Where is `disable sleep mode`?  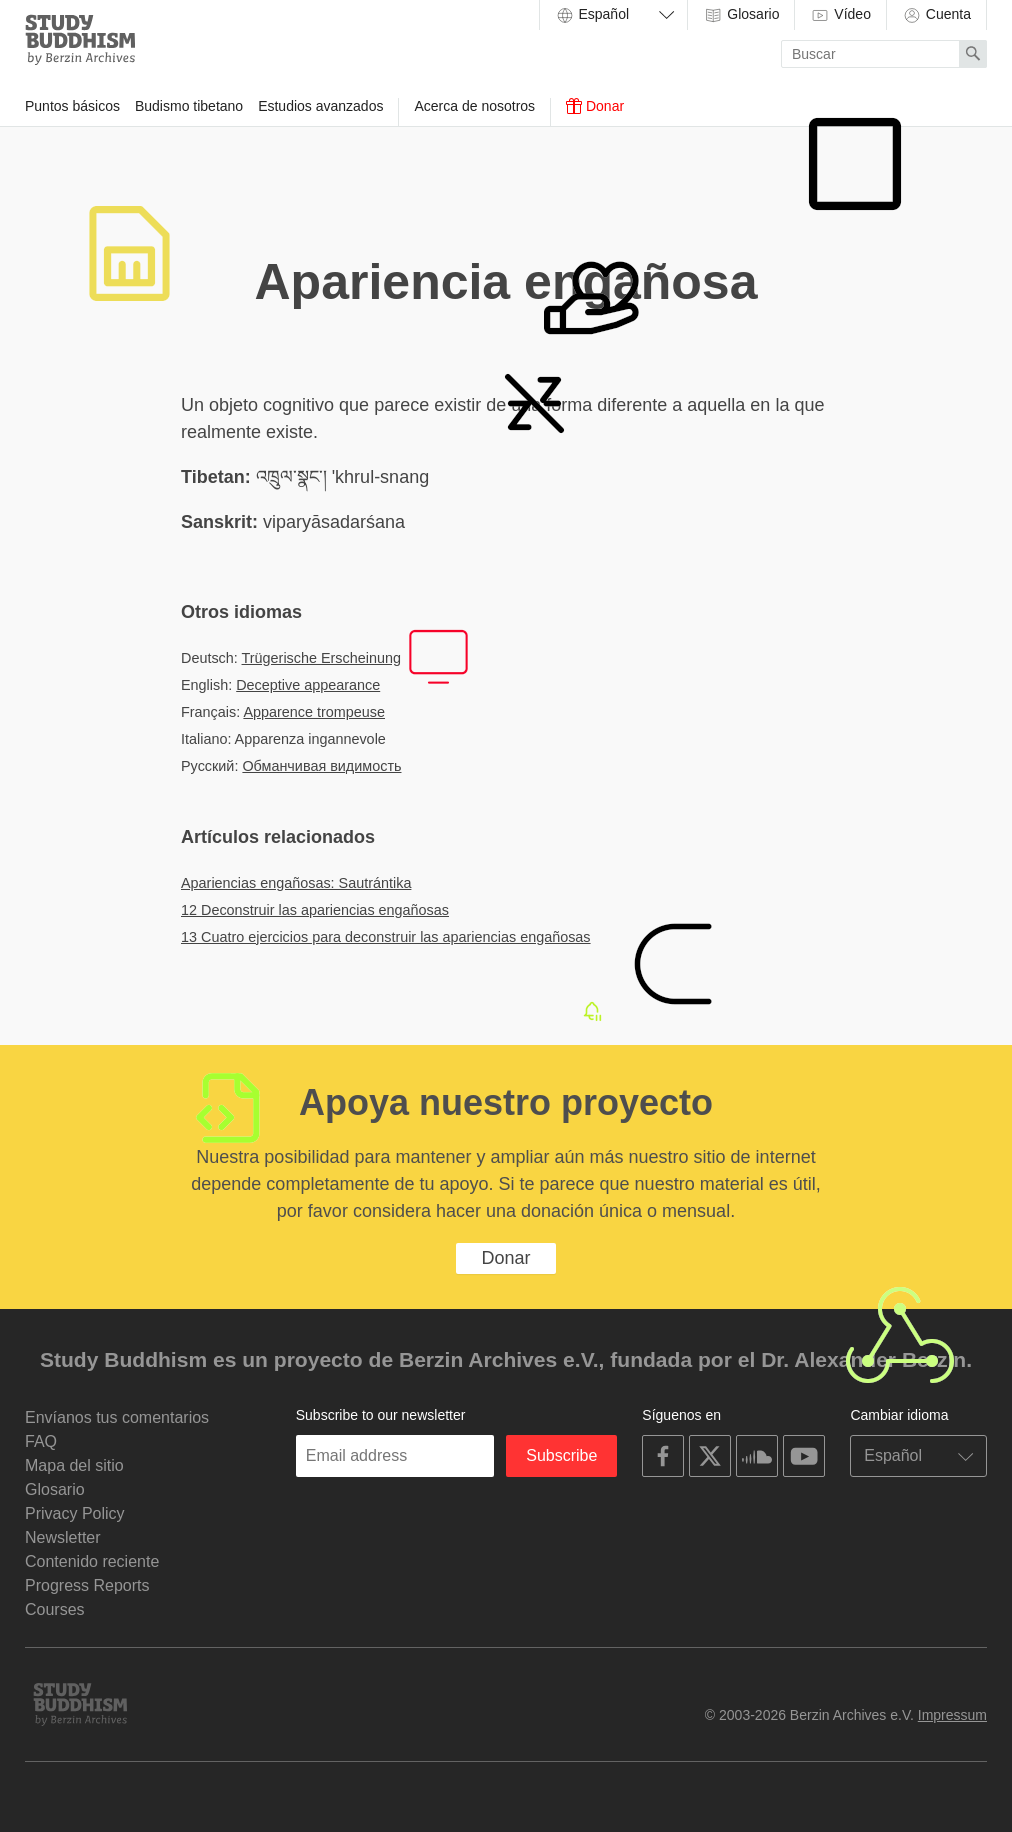
disable sleep mode is located at coordinates (534, 403).